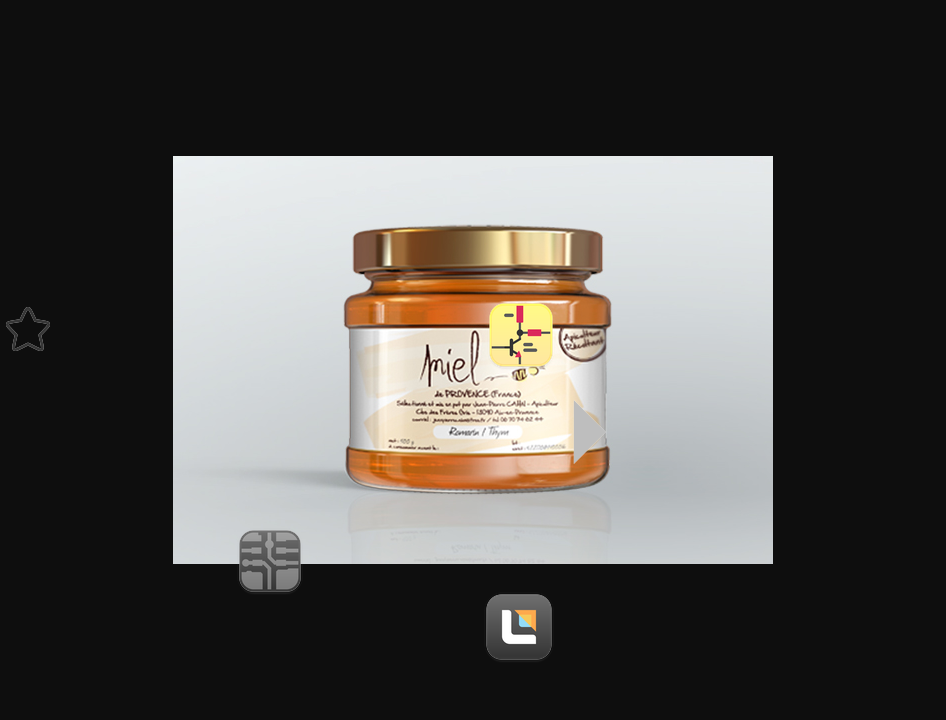 This screenshot has width=946, height=720. Describe the element at coordinates (521, 335) in the screenshot. I see `open eeschema schematic editor` at that location.